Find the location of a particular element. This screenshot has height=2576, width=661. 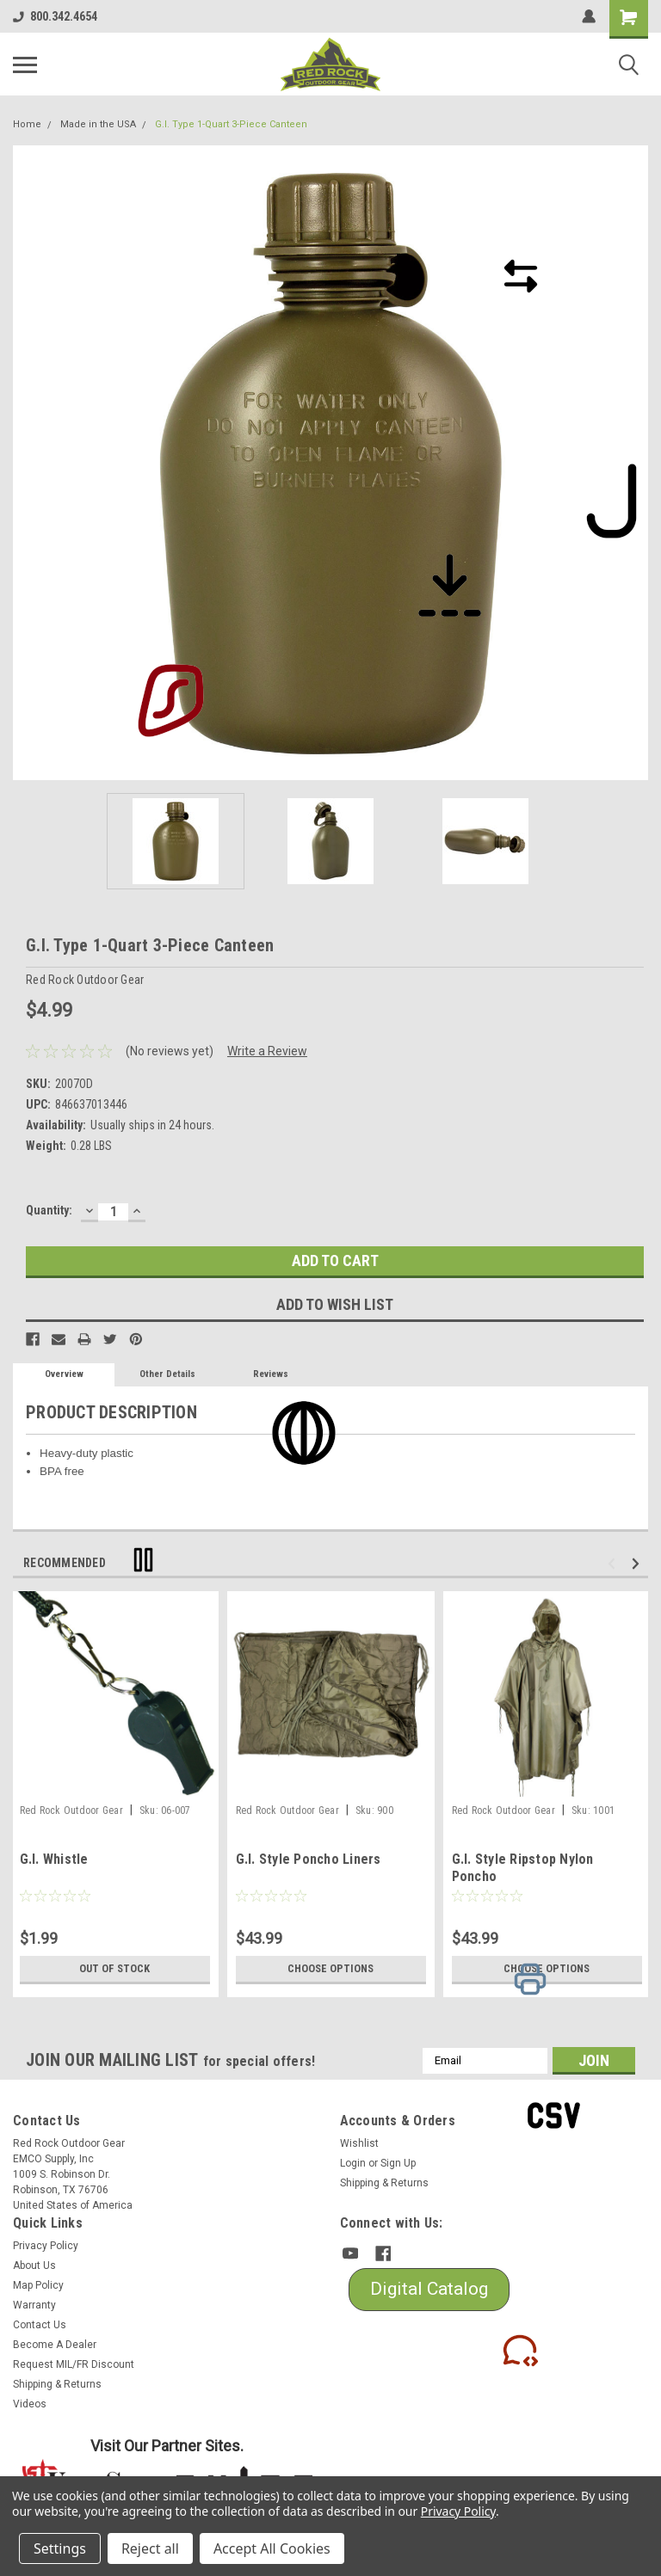

print the current document is located at coordinates (530, 1979).